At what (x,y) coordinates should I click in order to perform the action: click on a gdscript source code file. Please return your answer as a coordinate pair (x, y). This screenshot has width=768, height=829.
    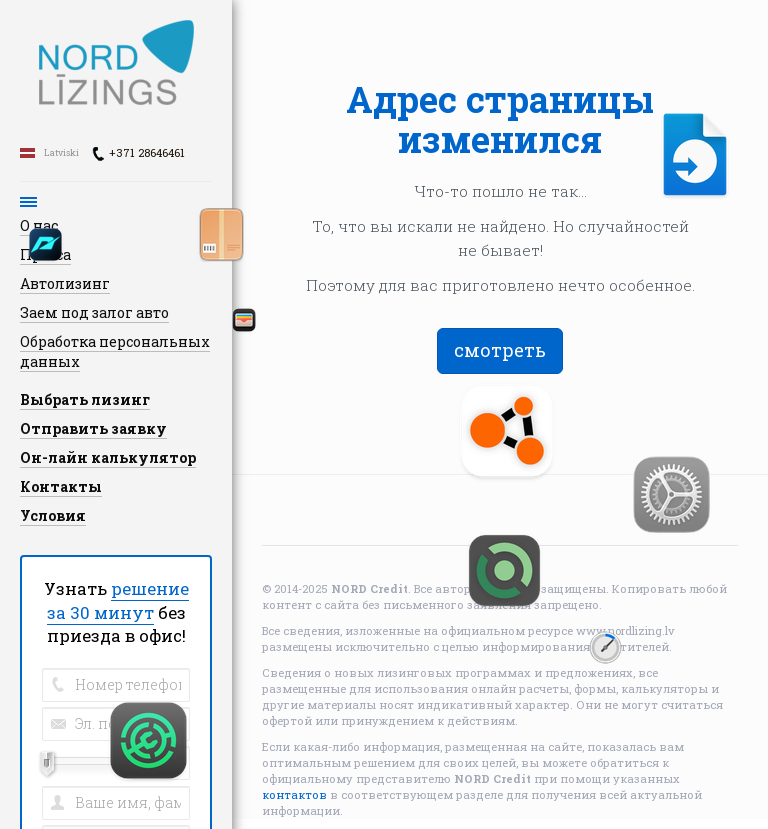
    Looking at the image, I should click on (695, 156).